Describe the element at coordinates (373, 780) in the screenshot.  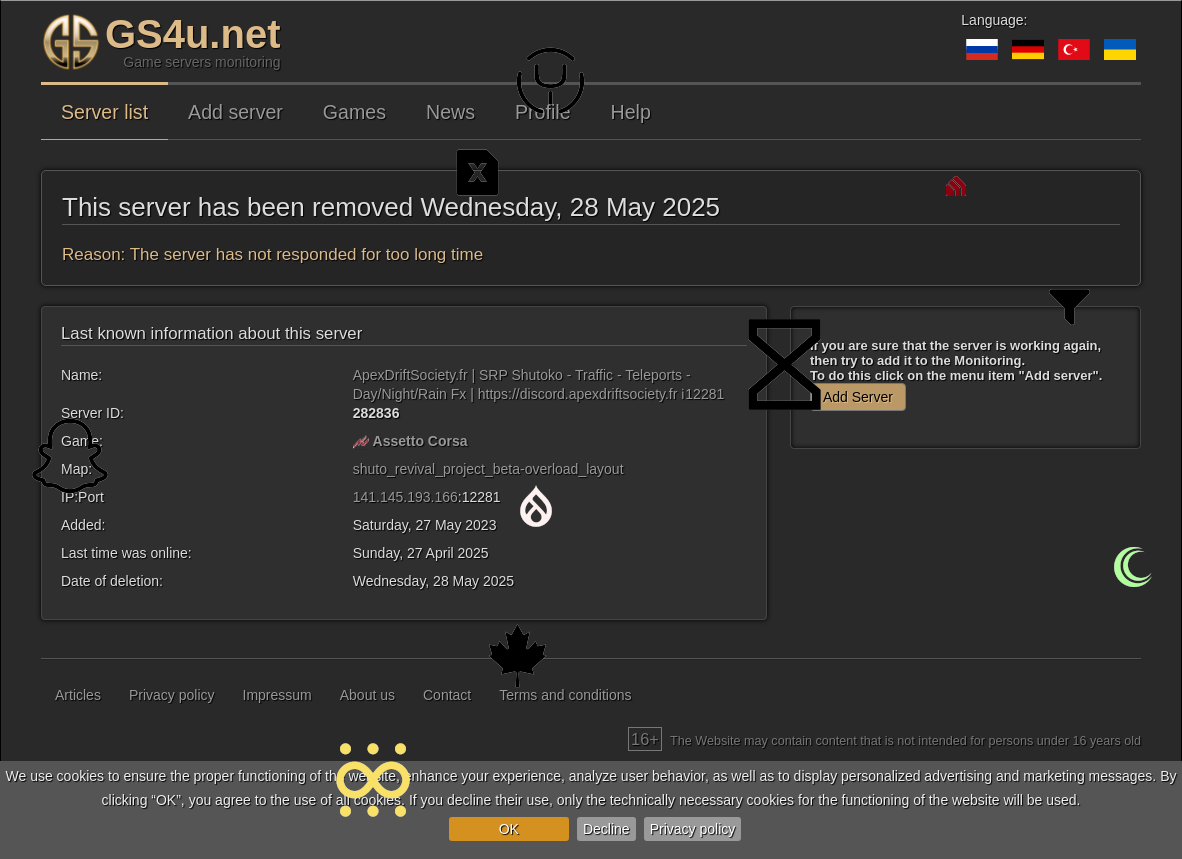
I see `indicates hazy weather conditions` at that location.